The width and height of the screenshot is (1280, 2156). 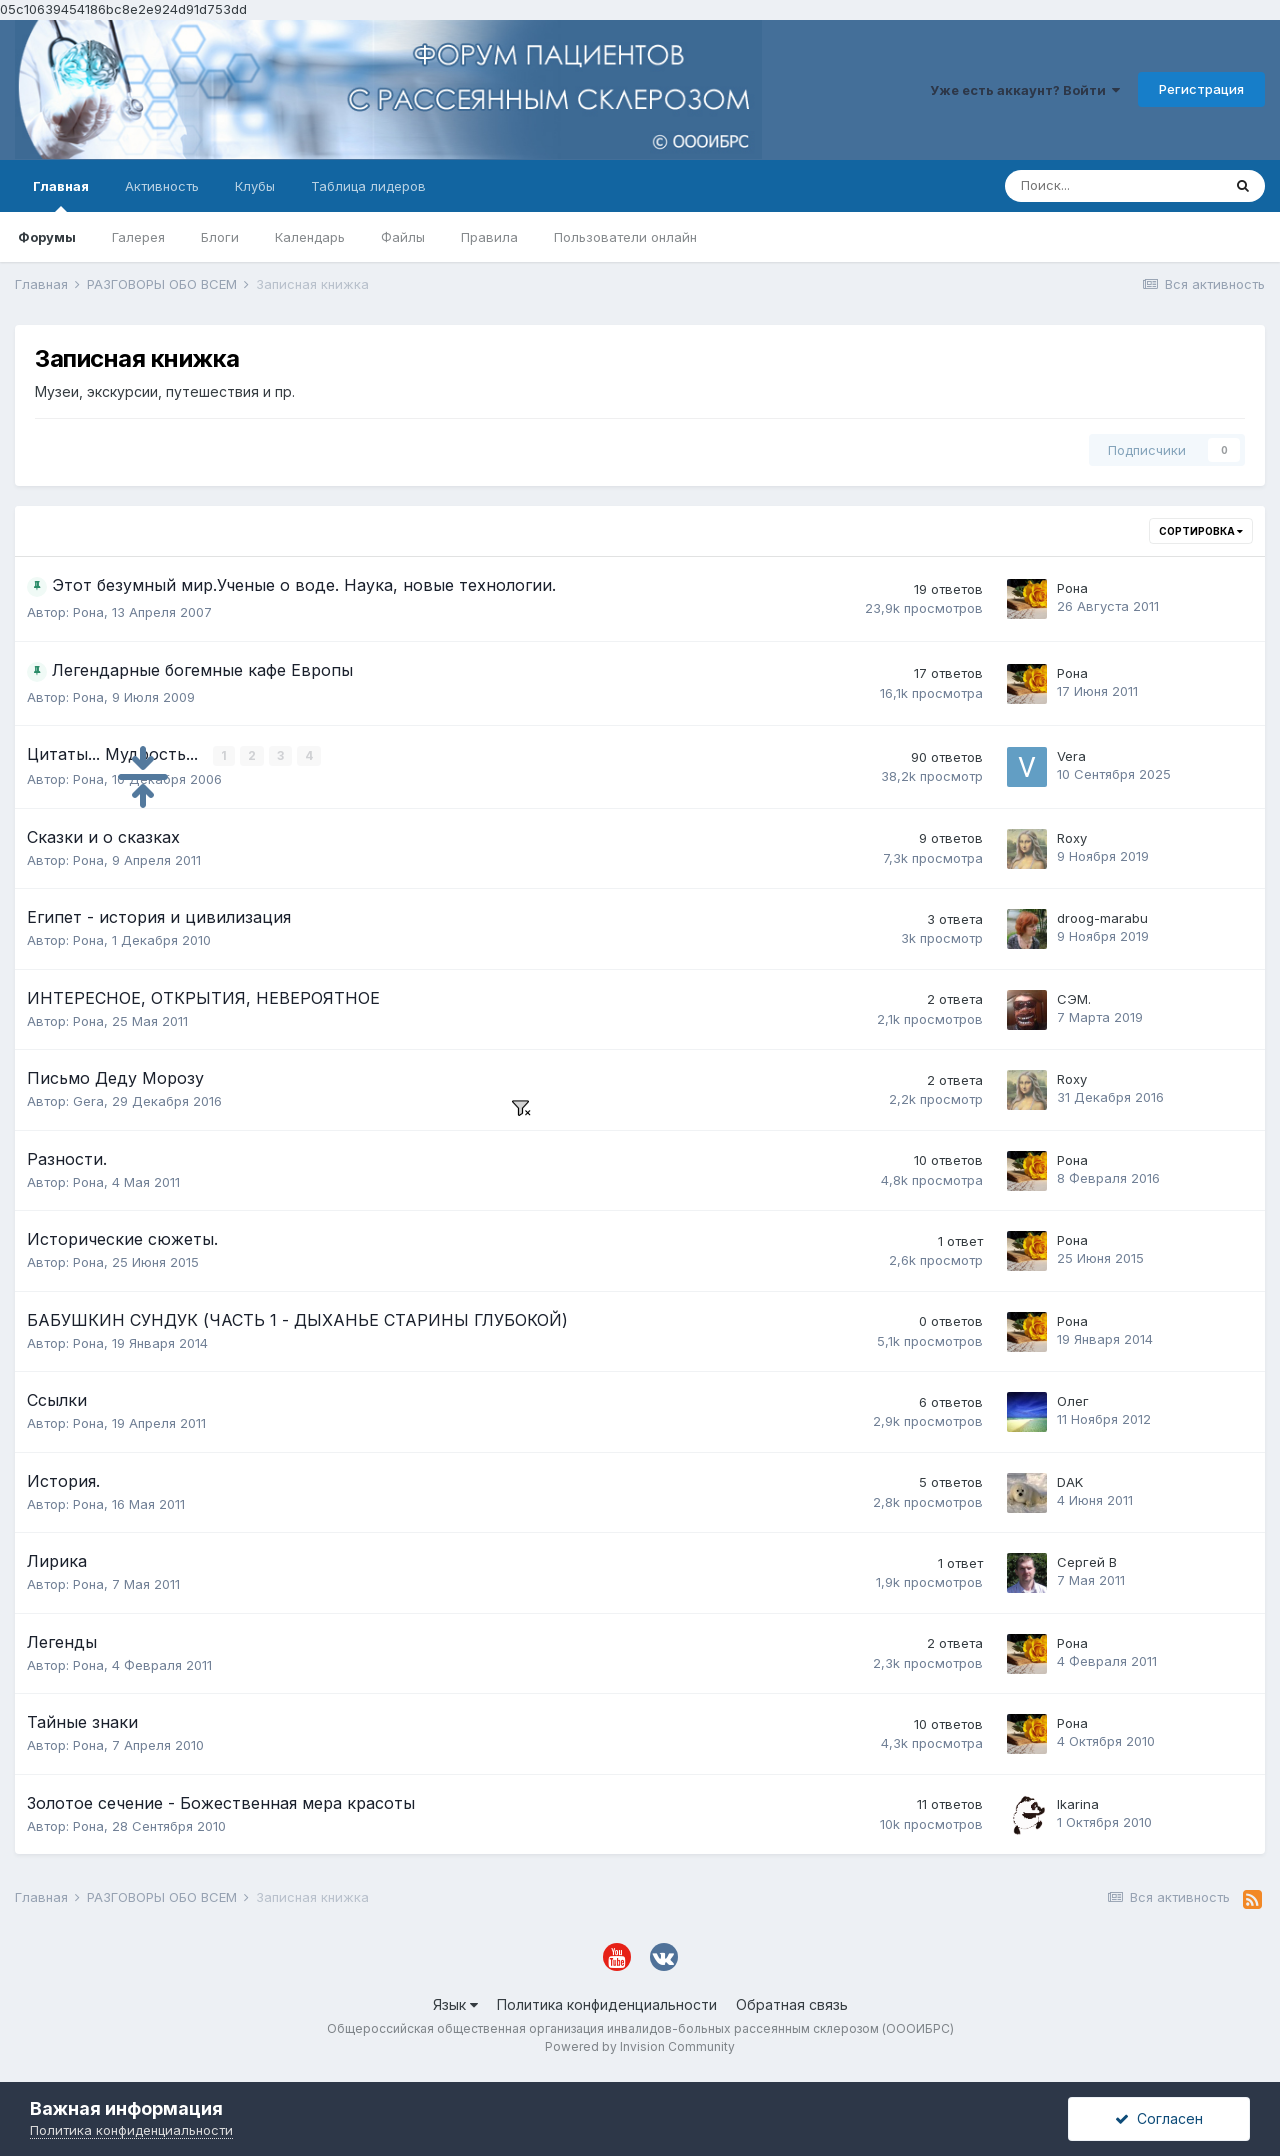 I want to click on clear all active filters, so click(x=520, y=1107).